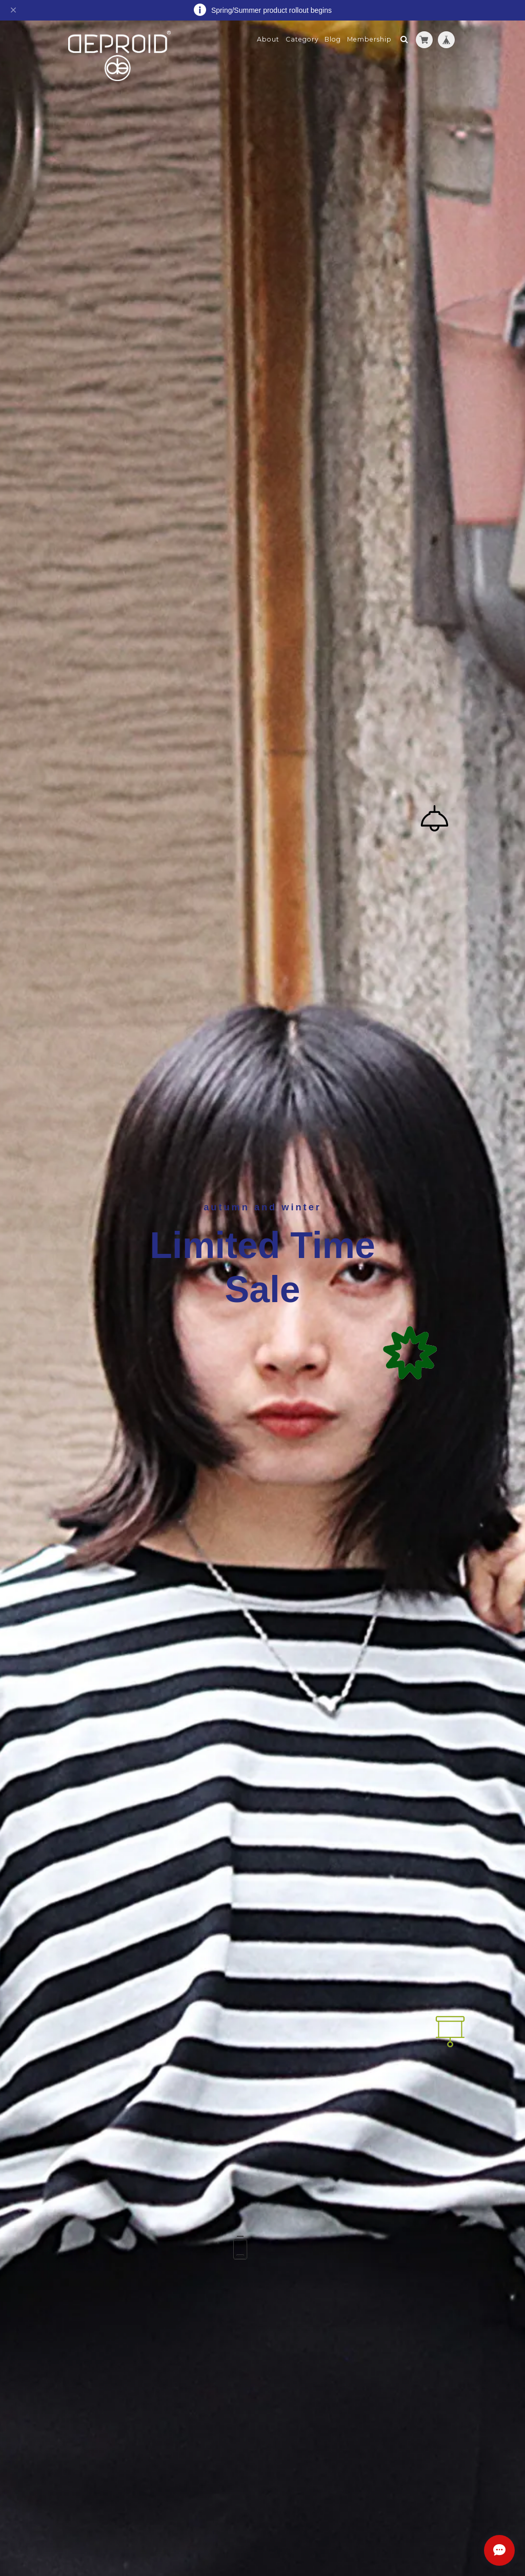  What do you see at coordinates (240, 2248) in the screenshot?
I see `indicates low battery status` at bounding box center [240, 2248].